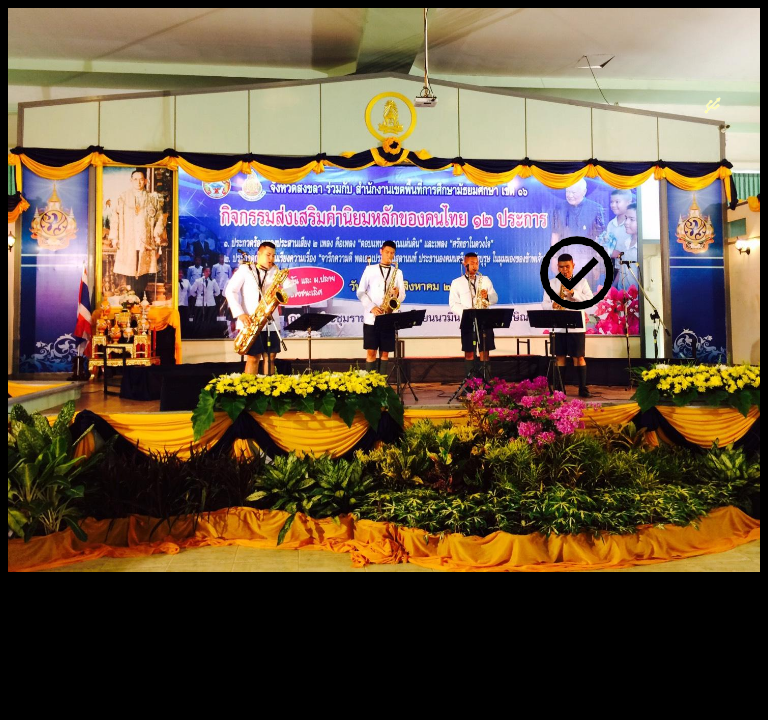 Image resolution: width=768 pixels, height=720 pixels. Describe the element at coordinates (712, 105) in the screenshot. I see `connect a USB device` at that location.